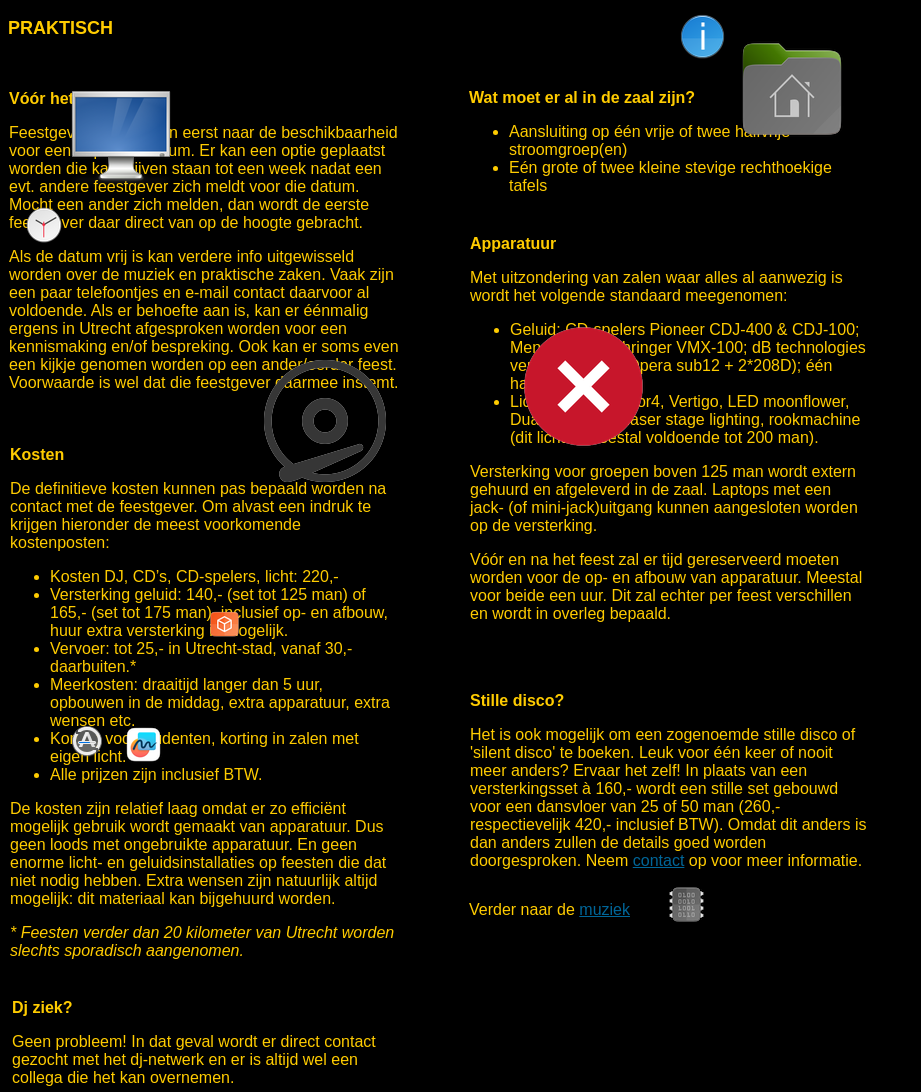 The width and height of the screenshot is (921, 1092). What do you see at coordinates (583, 386) in the screenshot?
I see `dismiss or close a dialog` at bounding box center [583, 386].